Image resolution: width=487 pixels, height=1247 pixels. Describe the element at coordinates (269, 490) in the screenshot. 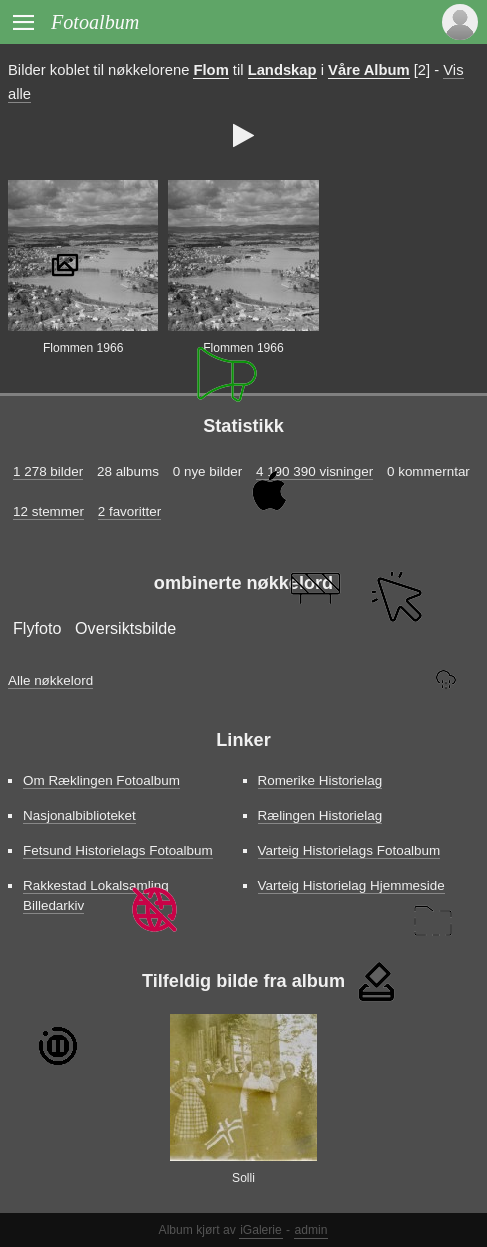

I see `sign in with Apple` at that location.